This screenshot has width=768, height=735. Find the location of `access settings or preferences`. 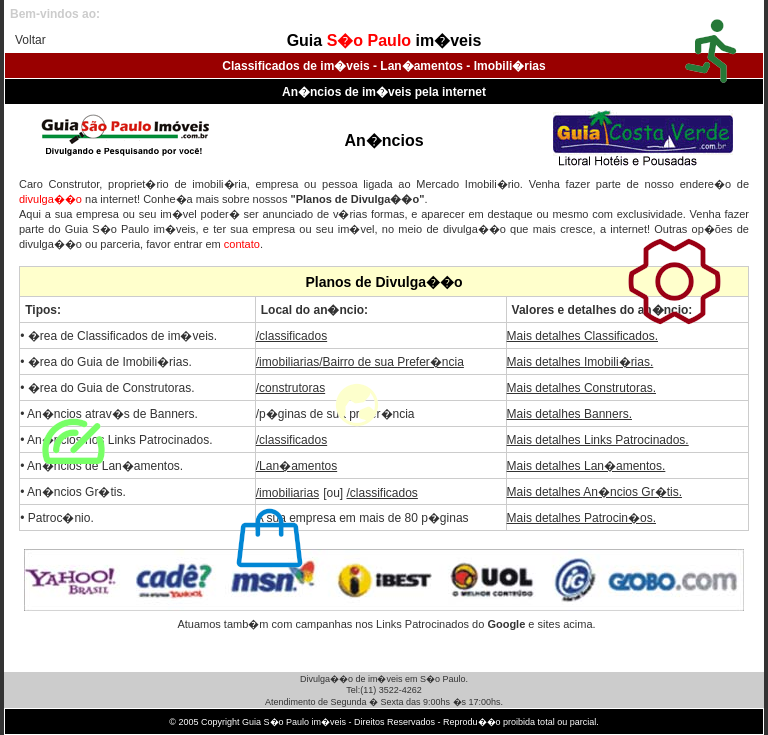

access settings or preferences is located at coordinates (674, 281).